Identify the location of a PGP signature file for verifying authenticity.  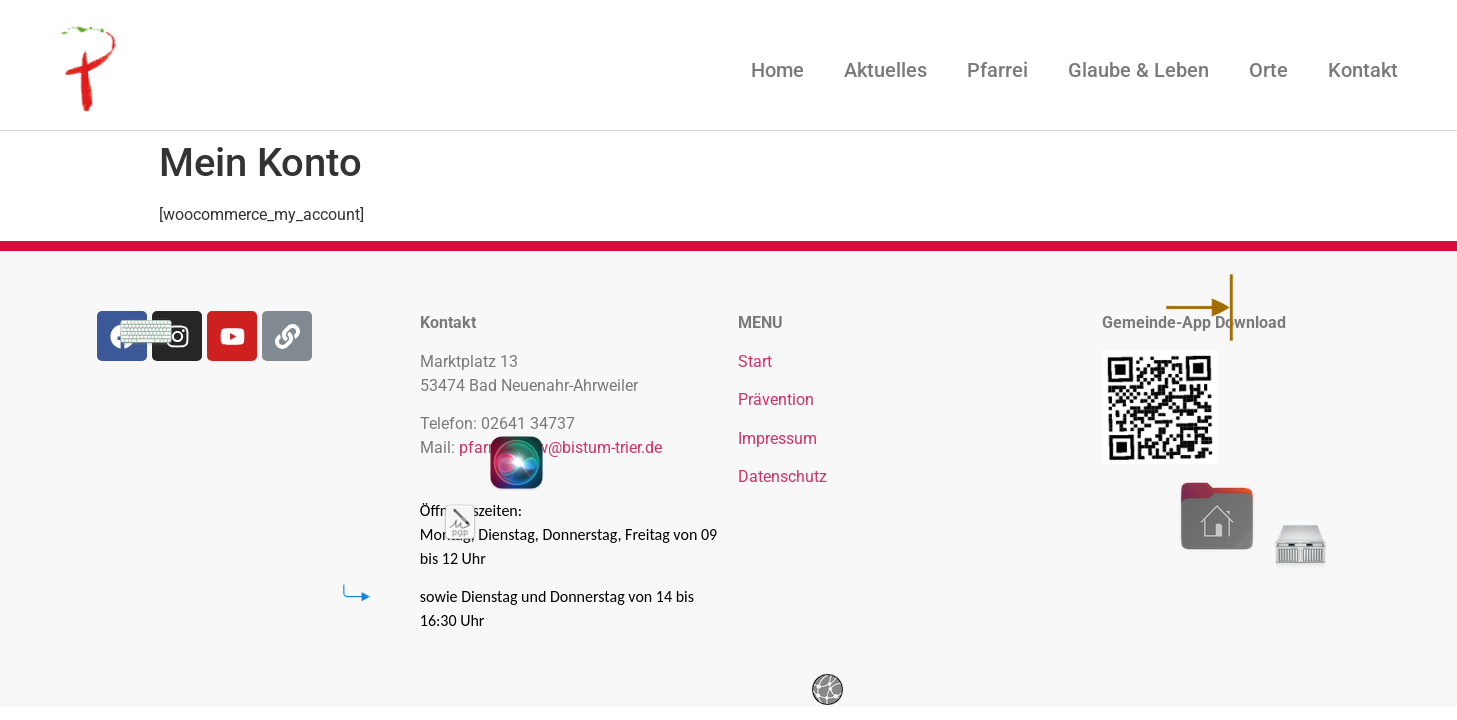
(460, 522).